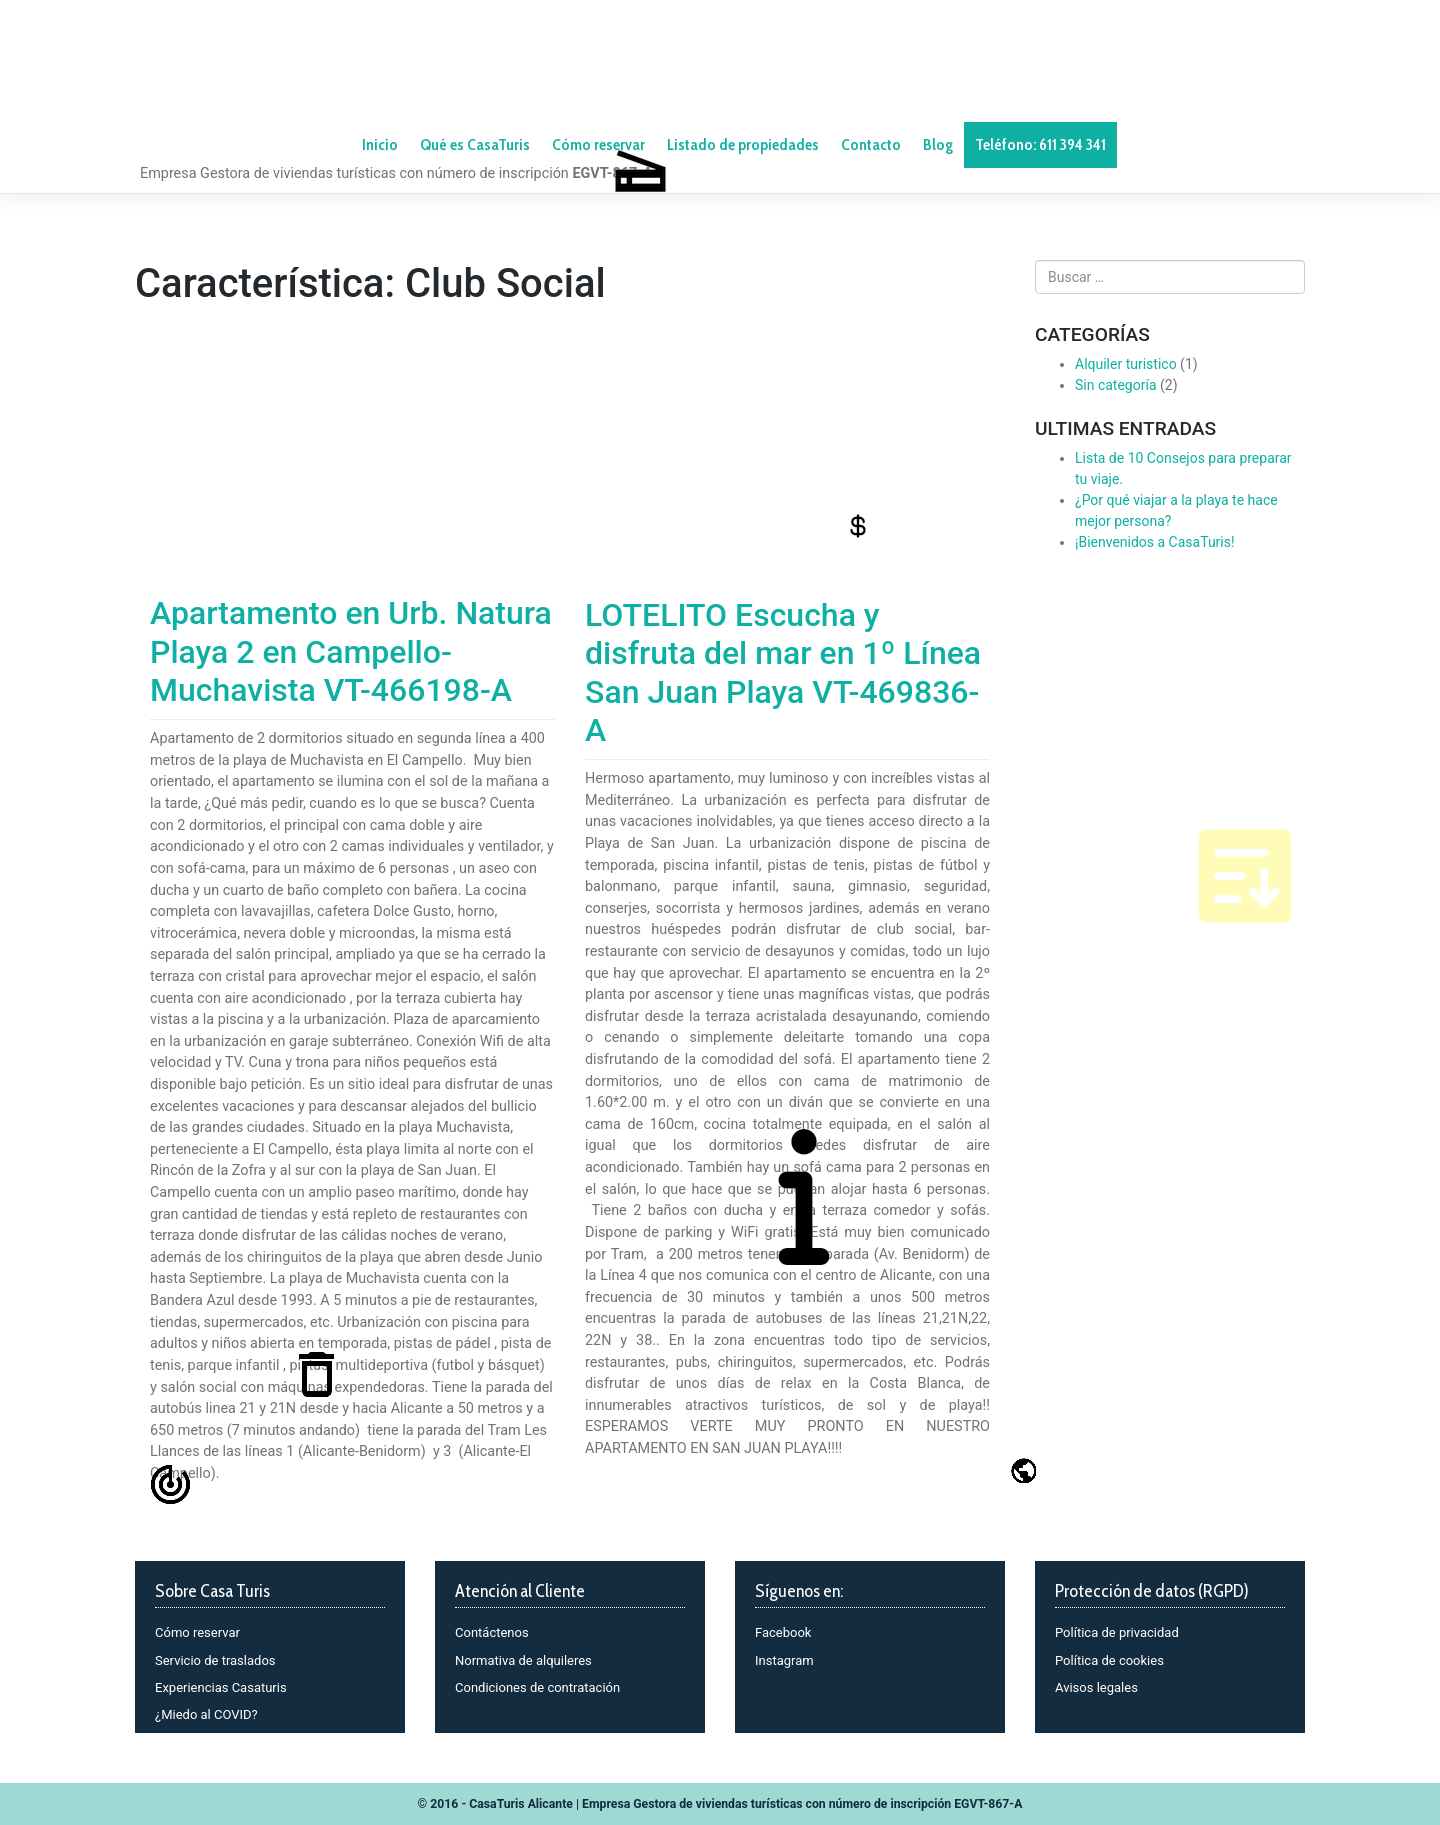  What do you see at coordinates (1245, 876) in the screenshot?
I see `sort items in ascending order` at bounding box center [1245, 876].